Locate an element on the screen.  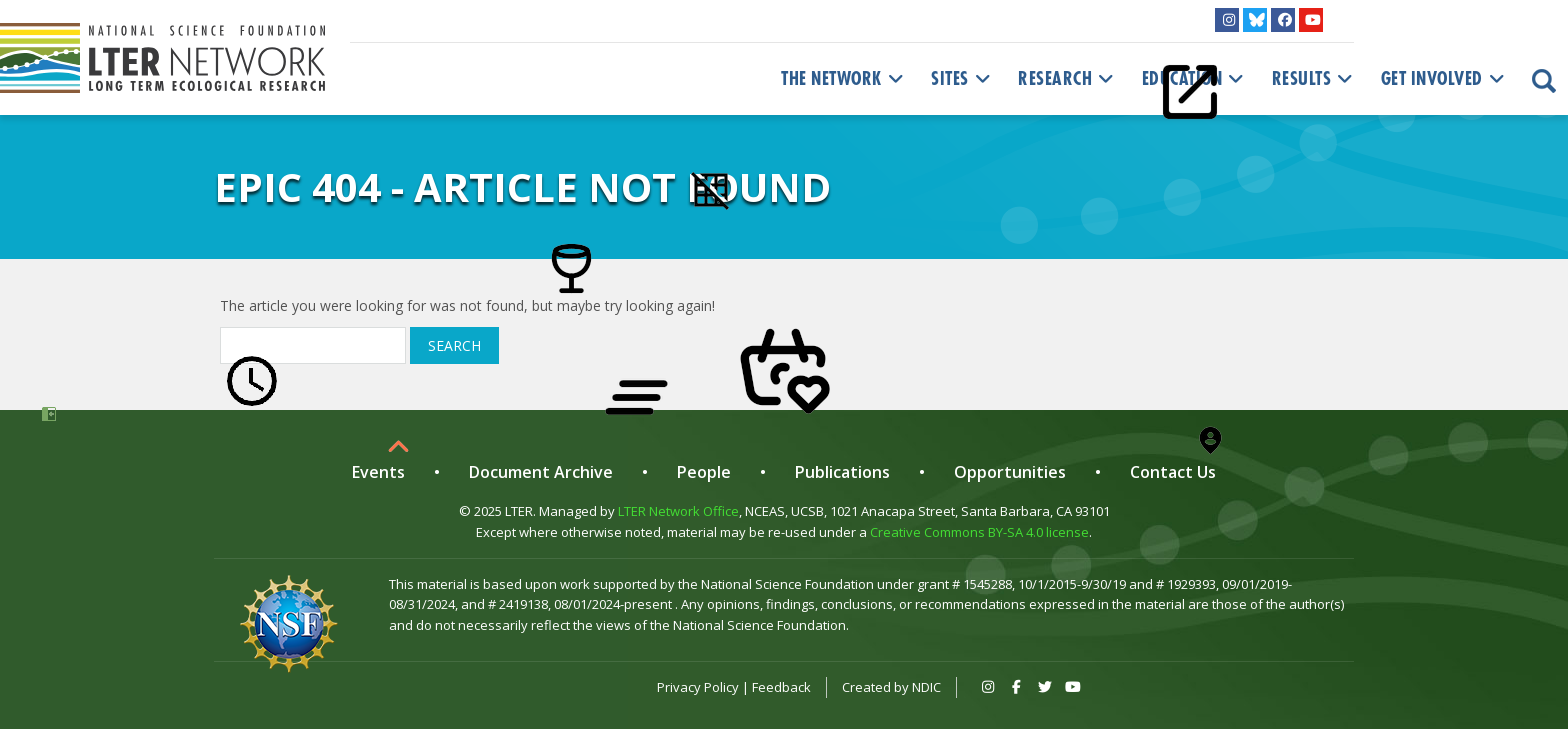
add item to favorites or wishlist is located at coordinates (783, 367).